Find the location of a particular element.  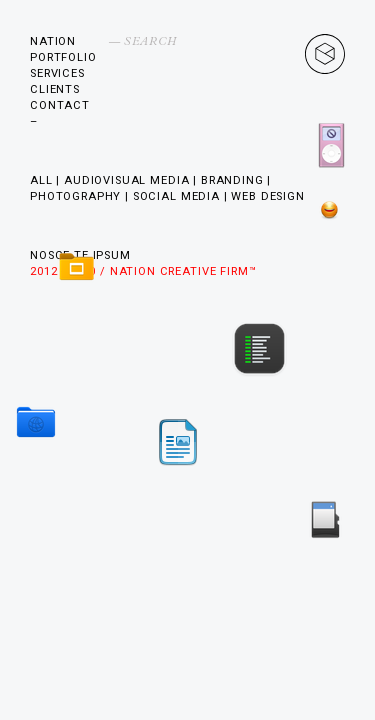

access startup disk and boot preferences is located at coordinates (259, 349).